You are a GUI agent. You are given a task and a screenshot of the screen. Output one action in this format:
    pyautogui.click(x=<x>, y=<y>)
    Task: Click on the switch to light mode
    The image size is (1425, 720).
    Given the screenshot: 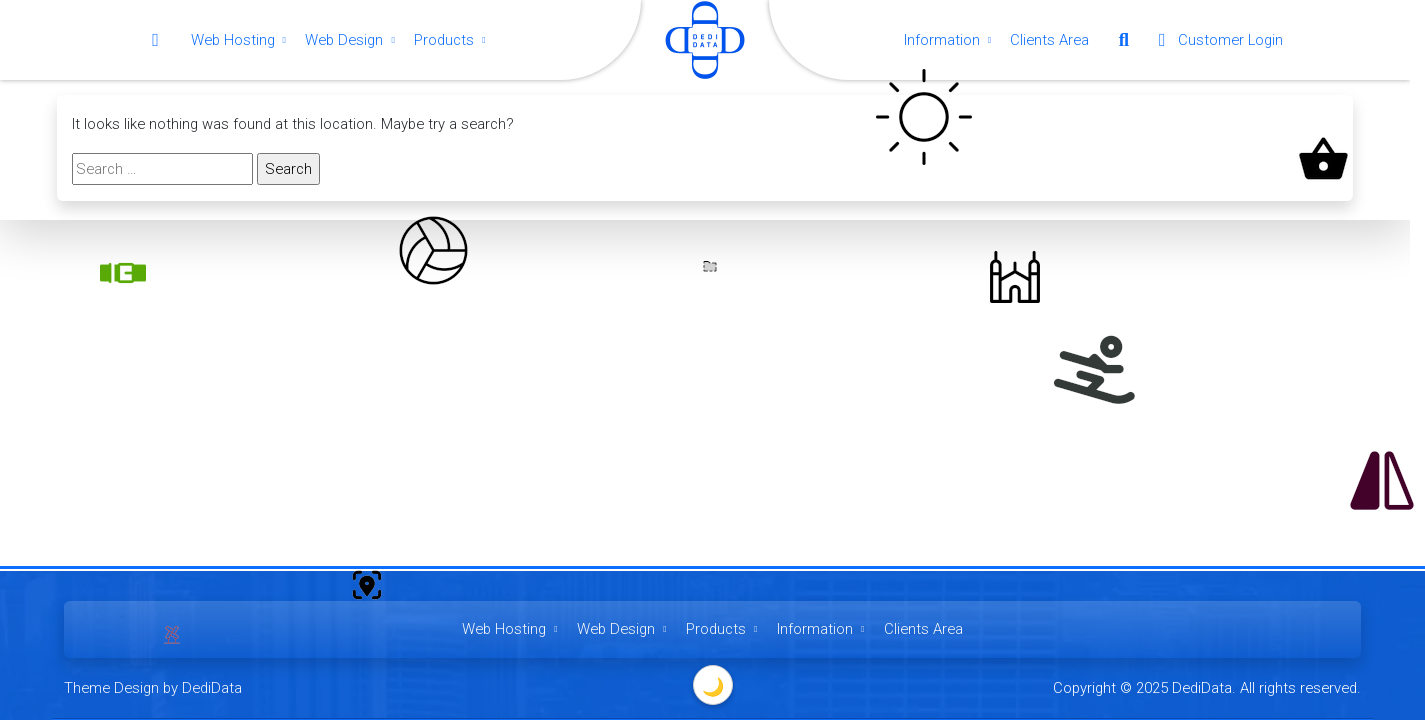 What is the action you would take?
    pyautogui.click(x=924, y=117)
    